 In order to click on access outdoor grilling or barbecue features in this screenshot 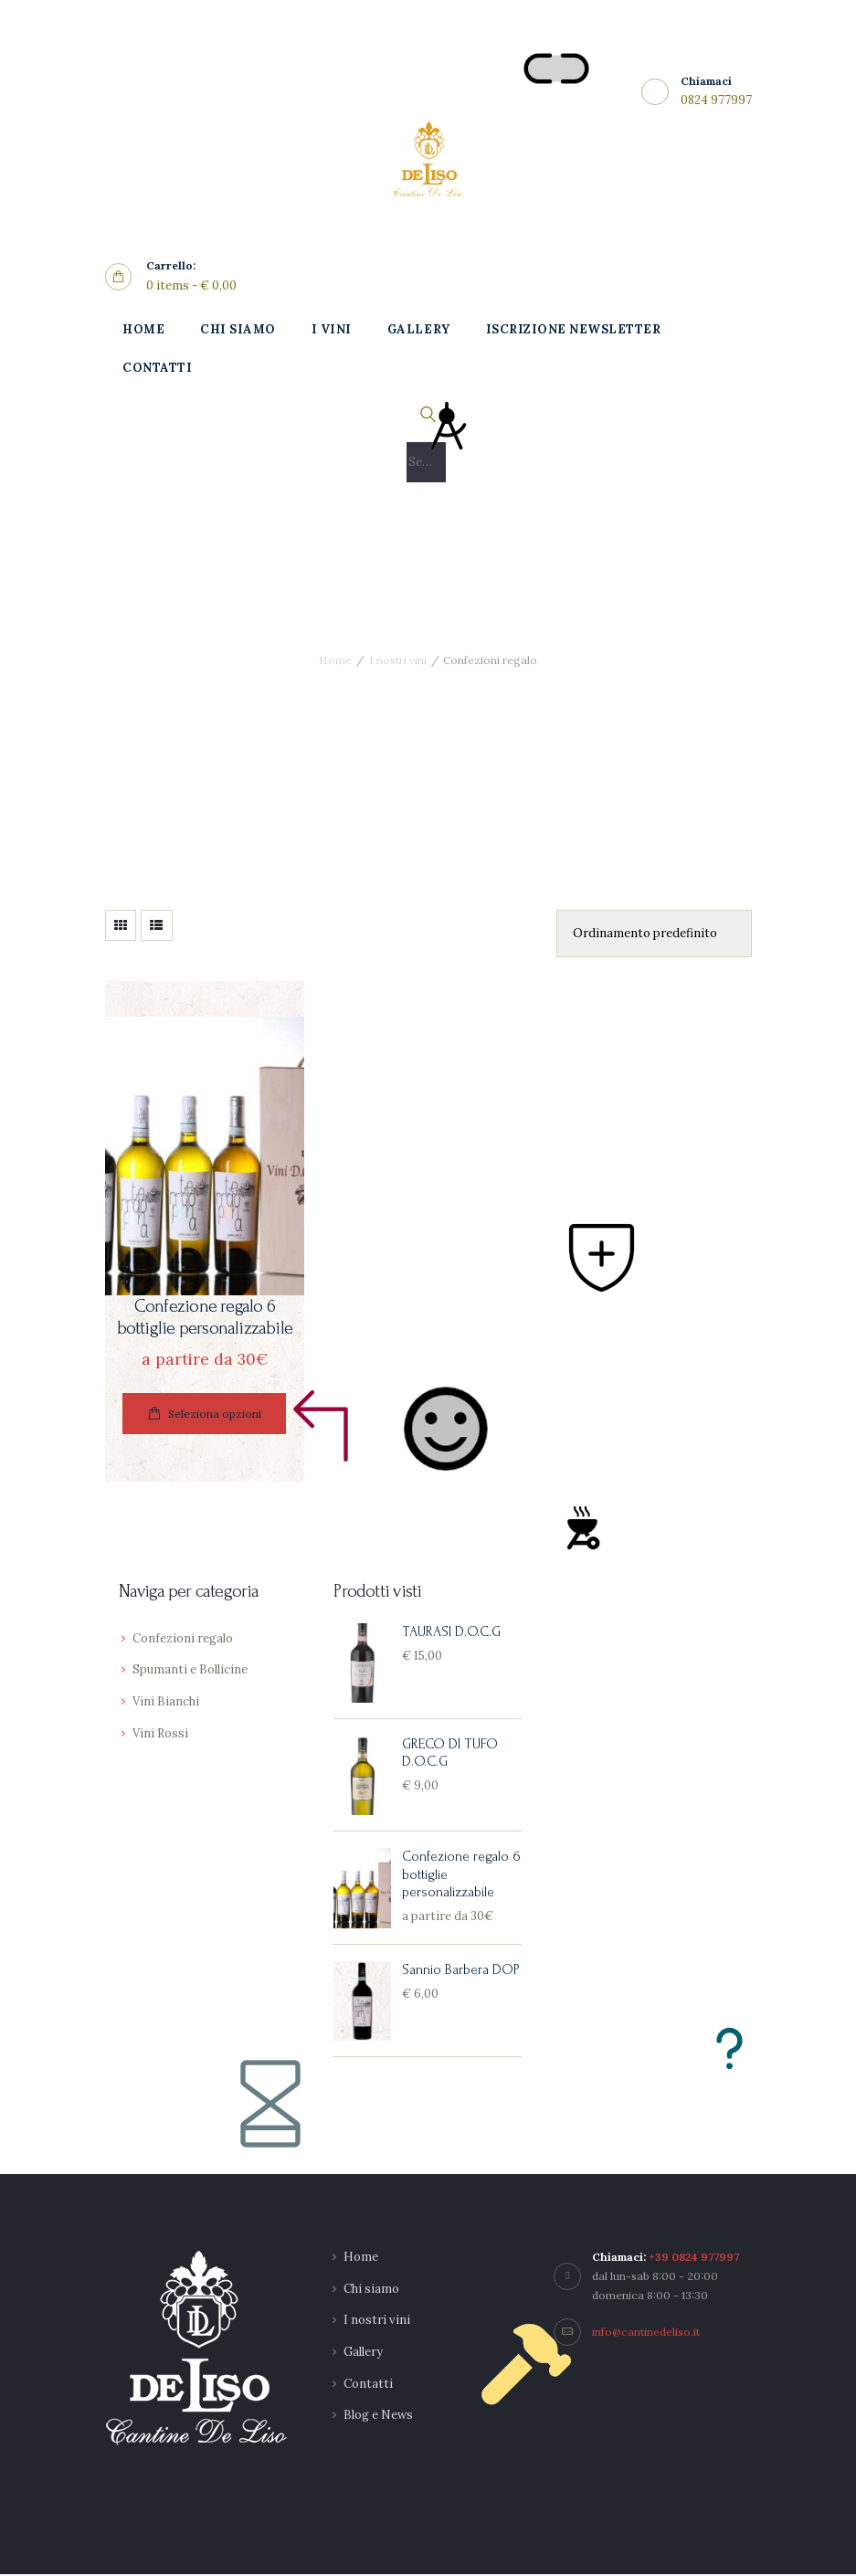, I will do `click(582, 1527)`.